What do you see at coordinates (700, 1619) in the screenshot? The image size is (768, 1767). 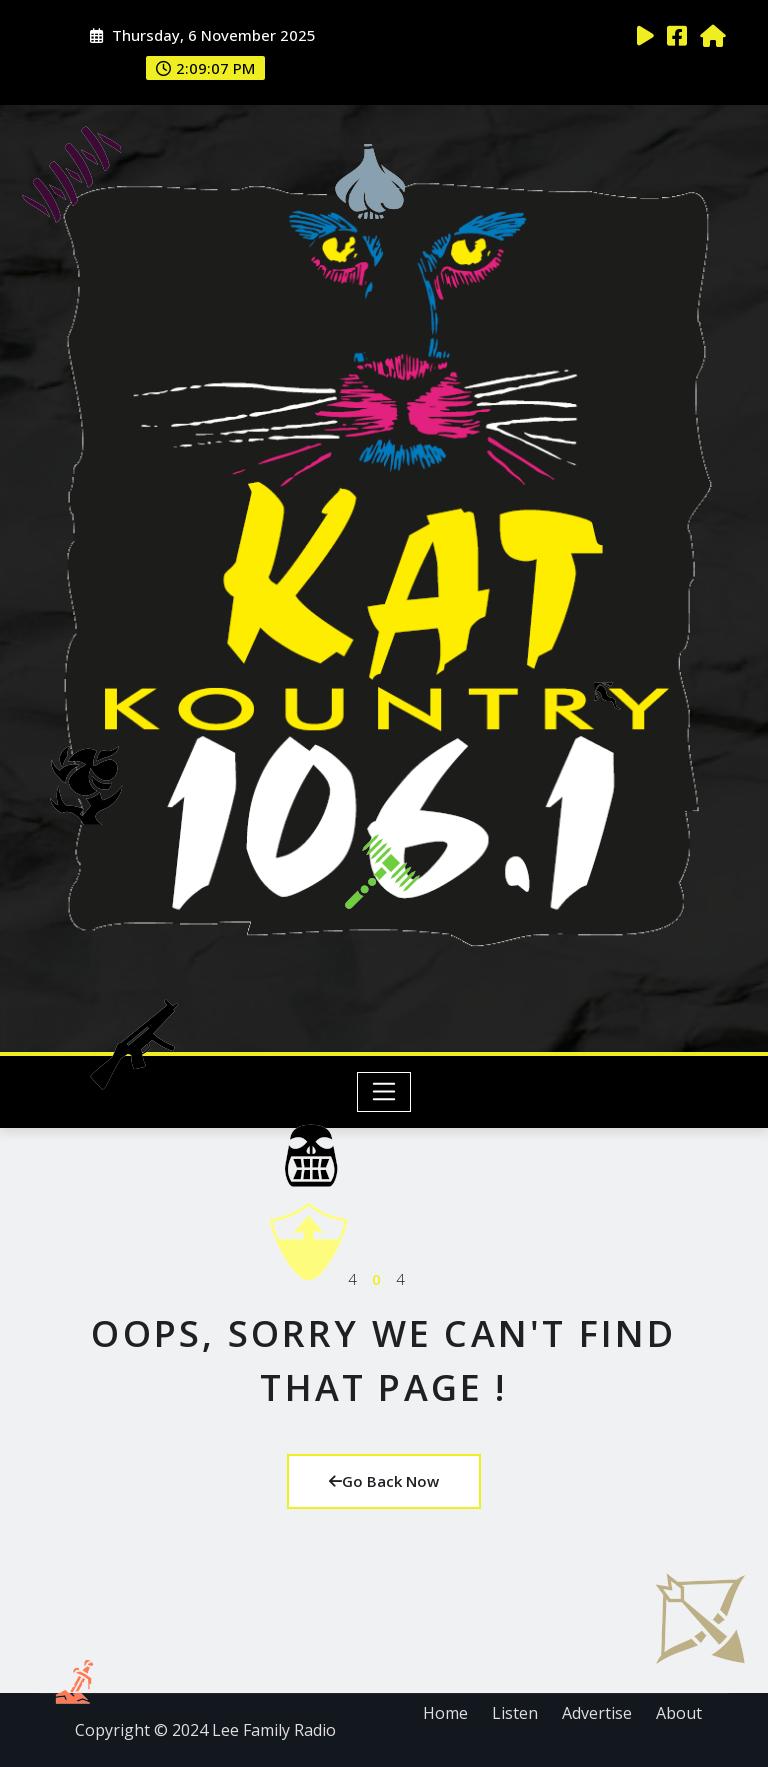 I see `equip ranged weapon` at bounding box center [700, 1619].